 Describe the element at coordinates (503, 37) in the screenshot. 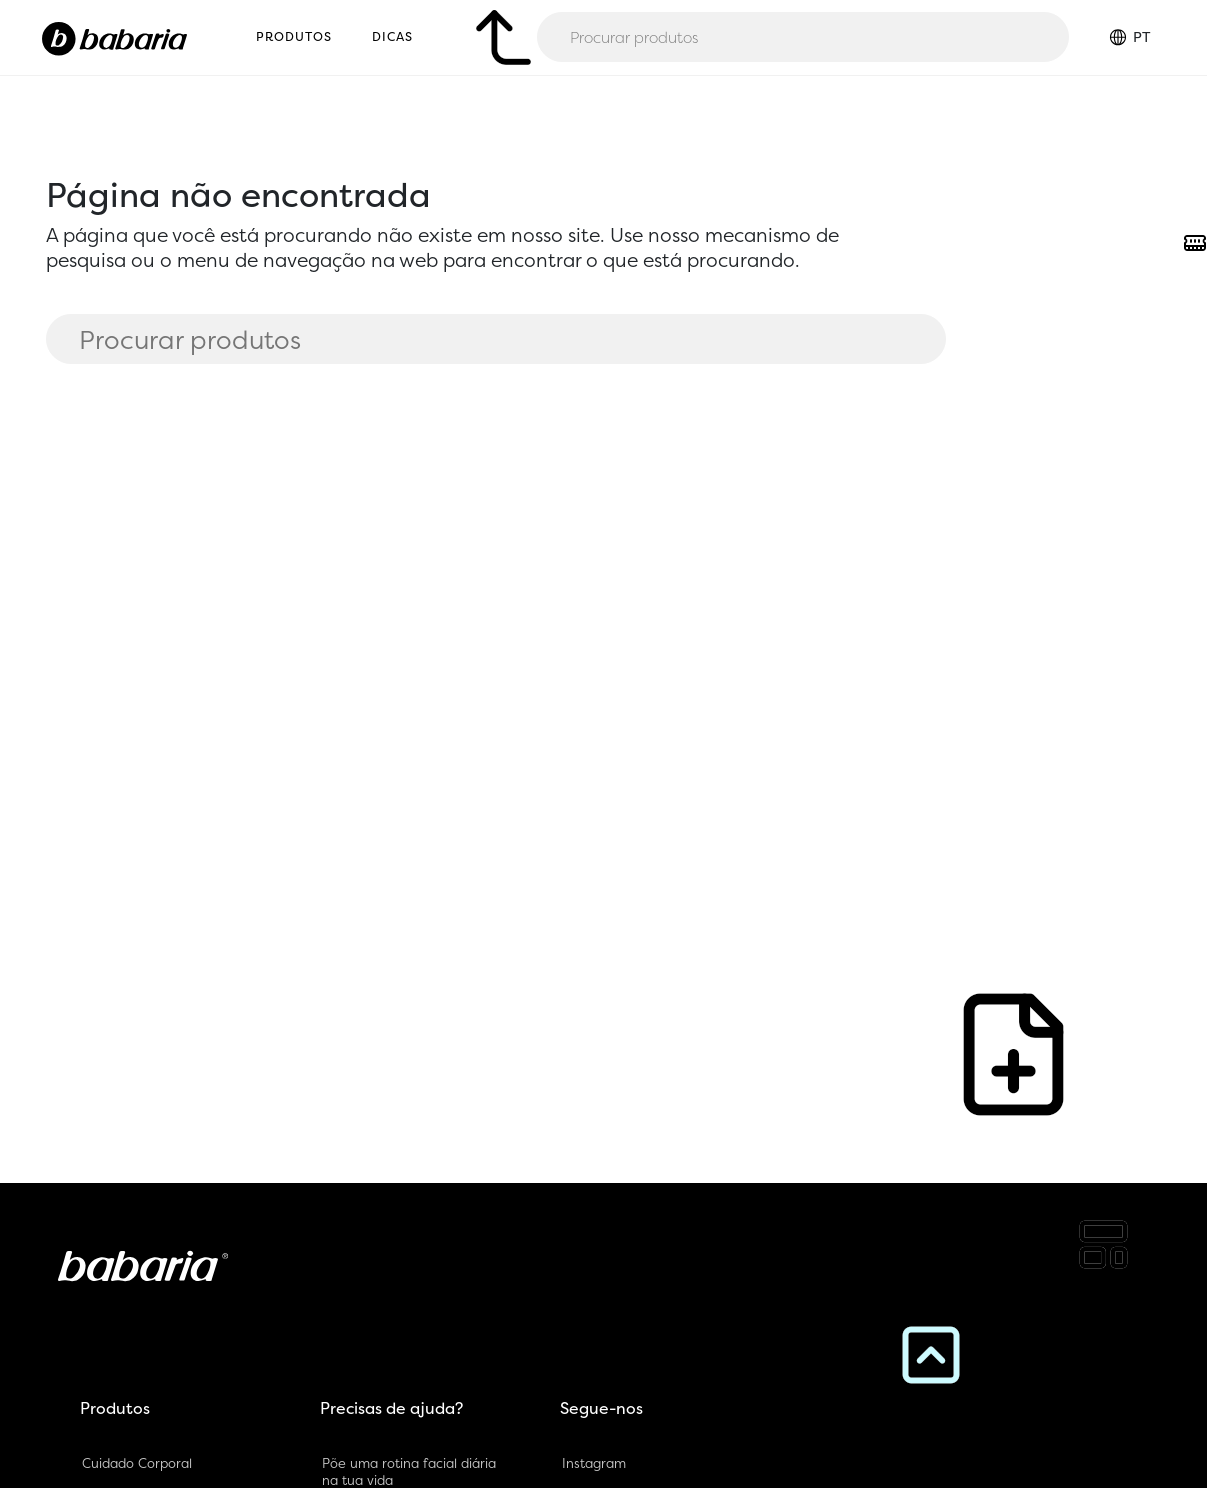

I see `go back and up in navigation` at that location.